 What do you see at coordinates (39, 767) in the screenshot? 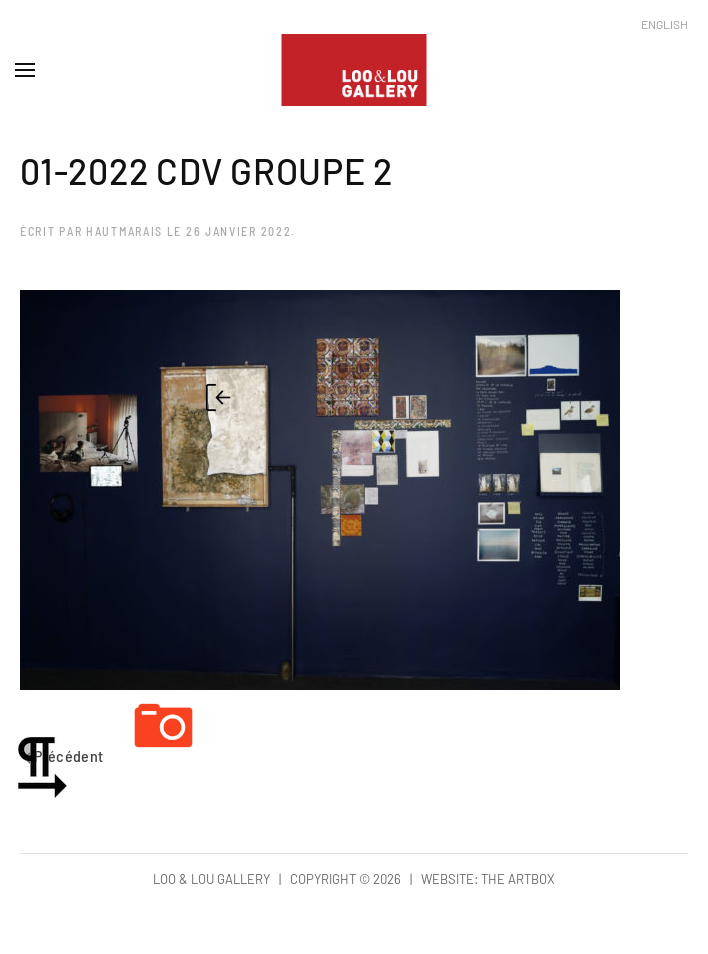
I see `set text direction to left-to-right` at bounding box center [39, 767].